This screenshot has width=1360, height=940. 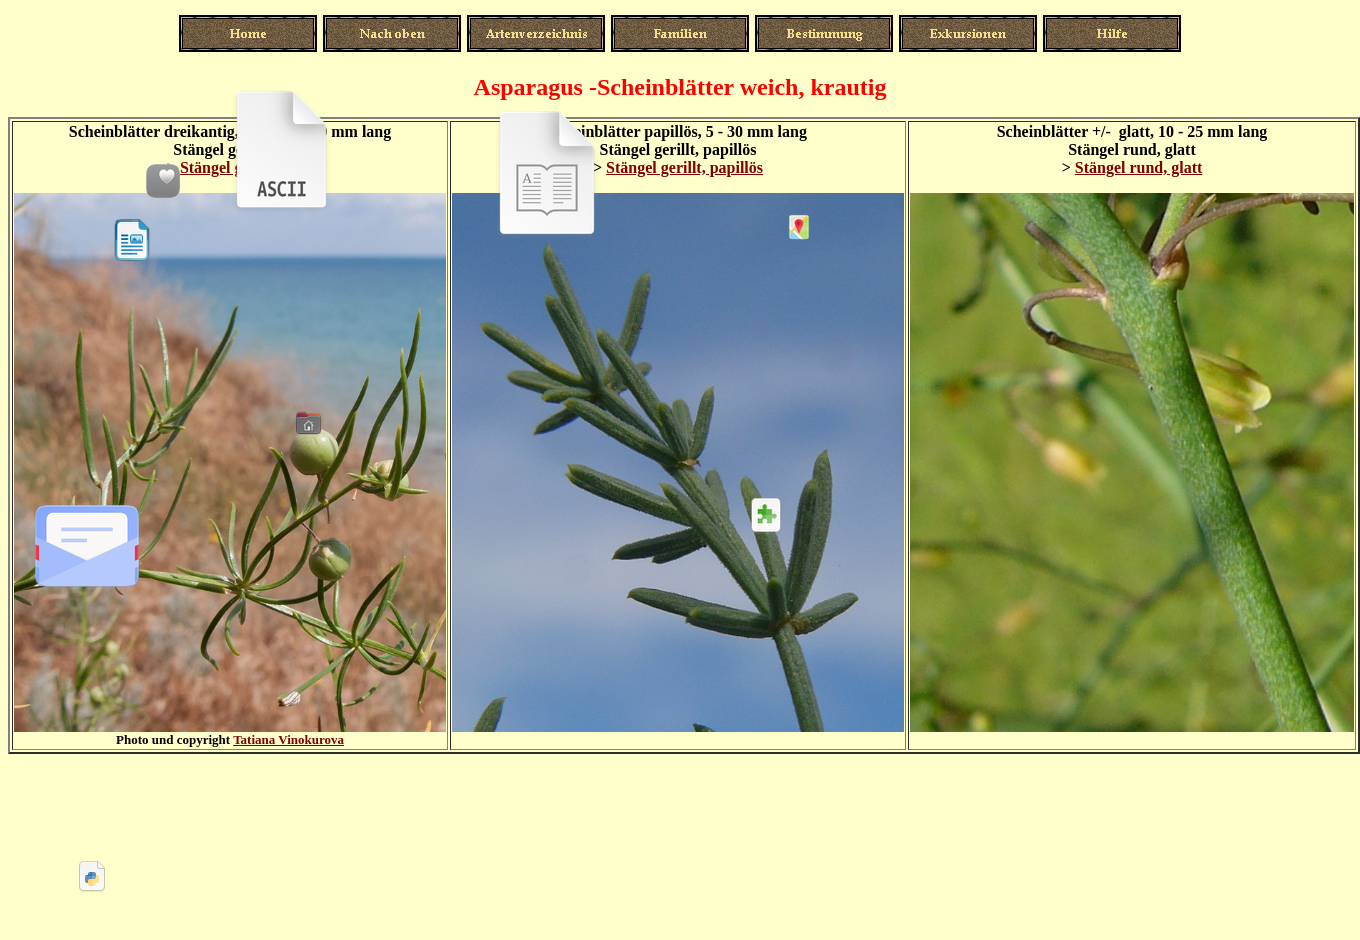 I want to click on access your home folder, so click(x=308, y=422).